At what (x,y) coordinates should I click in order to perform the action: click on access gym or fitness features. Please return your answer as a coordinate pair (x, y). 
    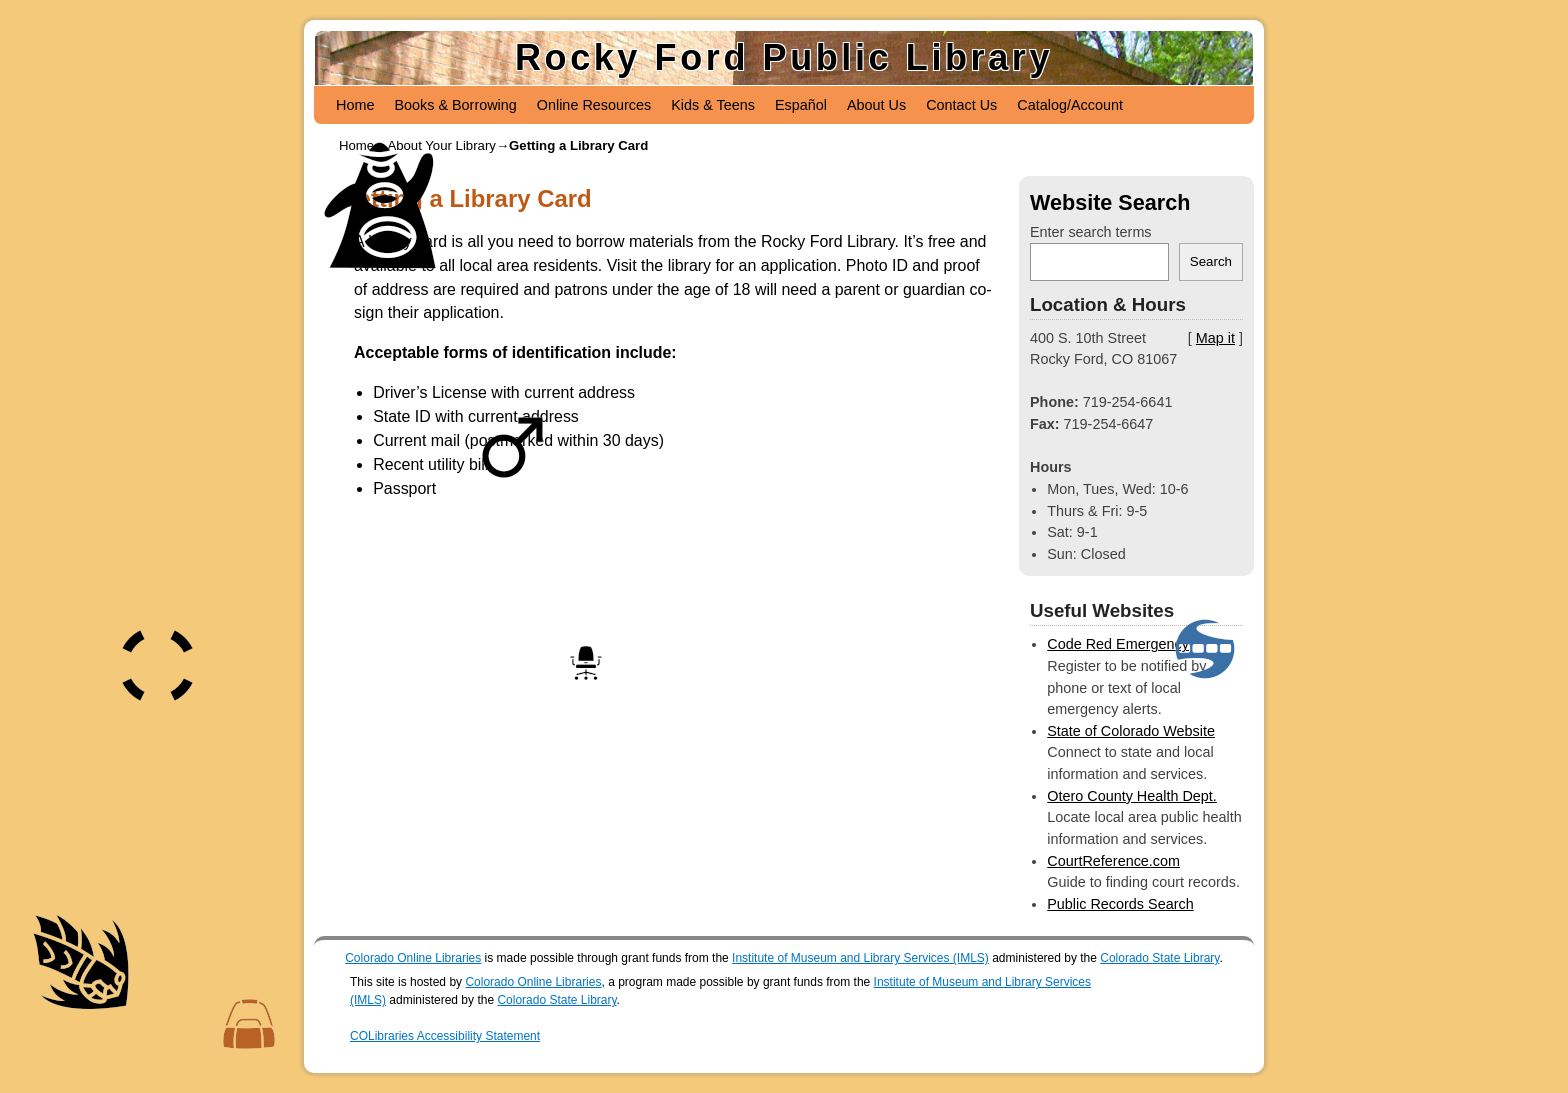
    Looking at the image, I should click on (249, 1024).